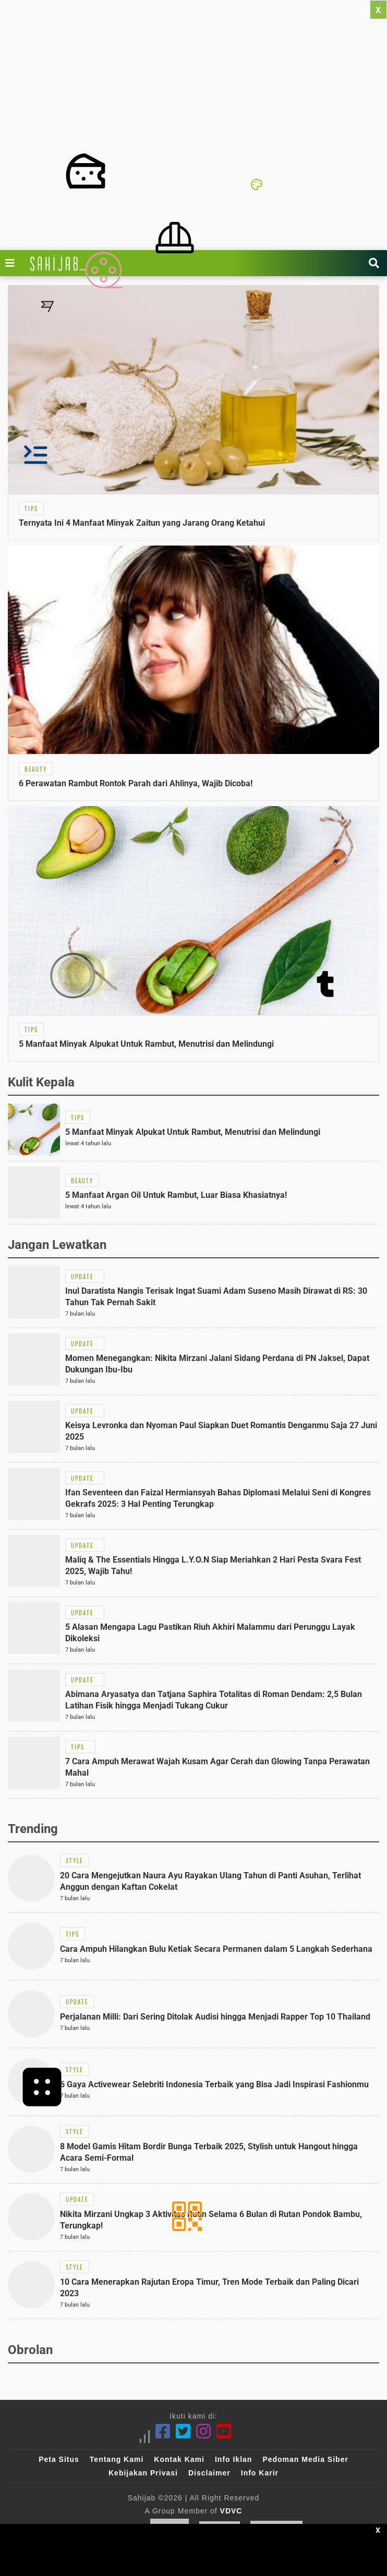 This screenshot has width=387, height=2576. Describe the element at coordinates (103, 270) in the screenshot. I see `access video or movie library` at that location.